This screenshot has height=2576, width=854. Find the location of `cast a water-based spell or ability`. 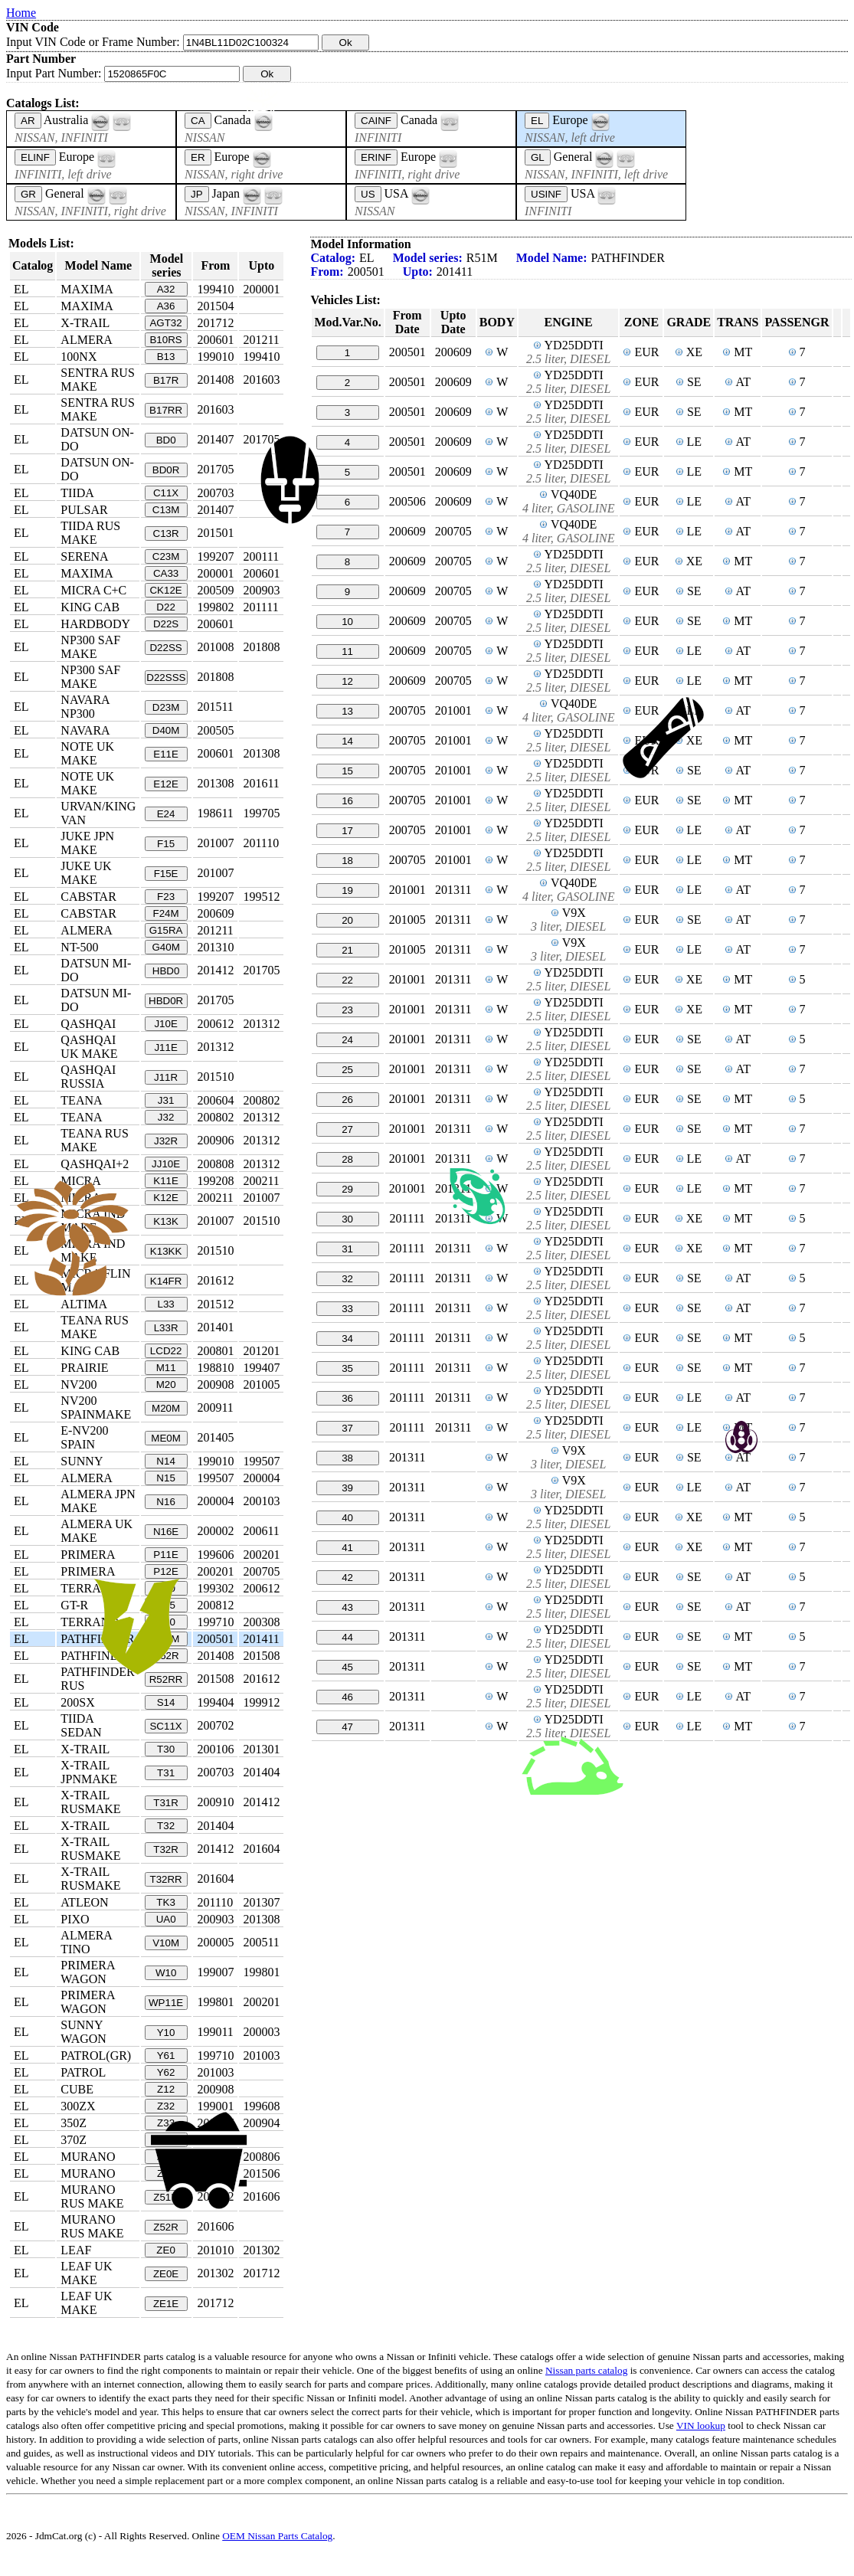

cast a water-based spell or ability is located at coordinates (477, 1196).